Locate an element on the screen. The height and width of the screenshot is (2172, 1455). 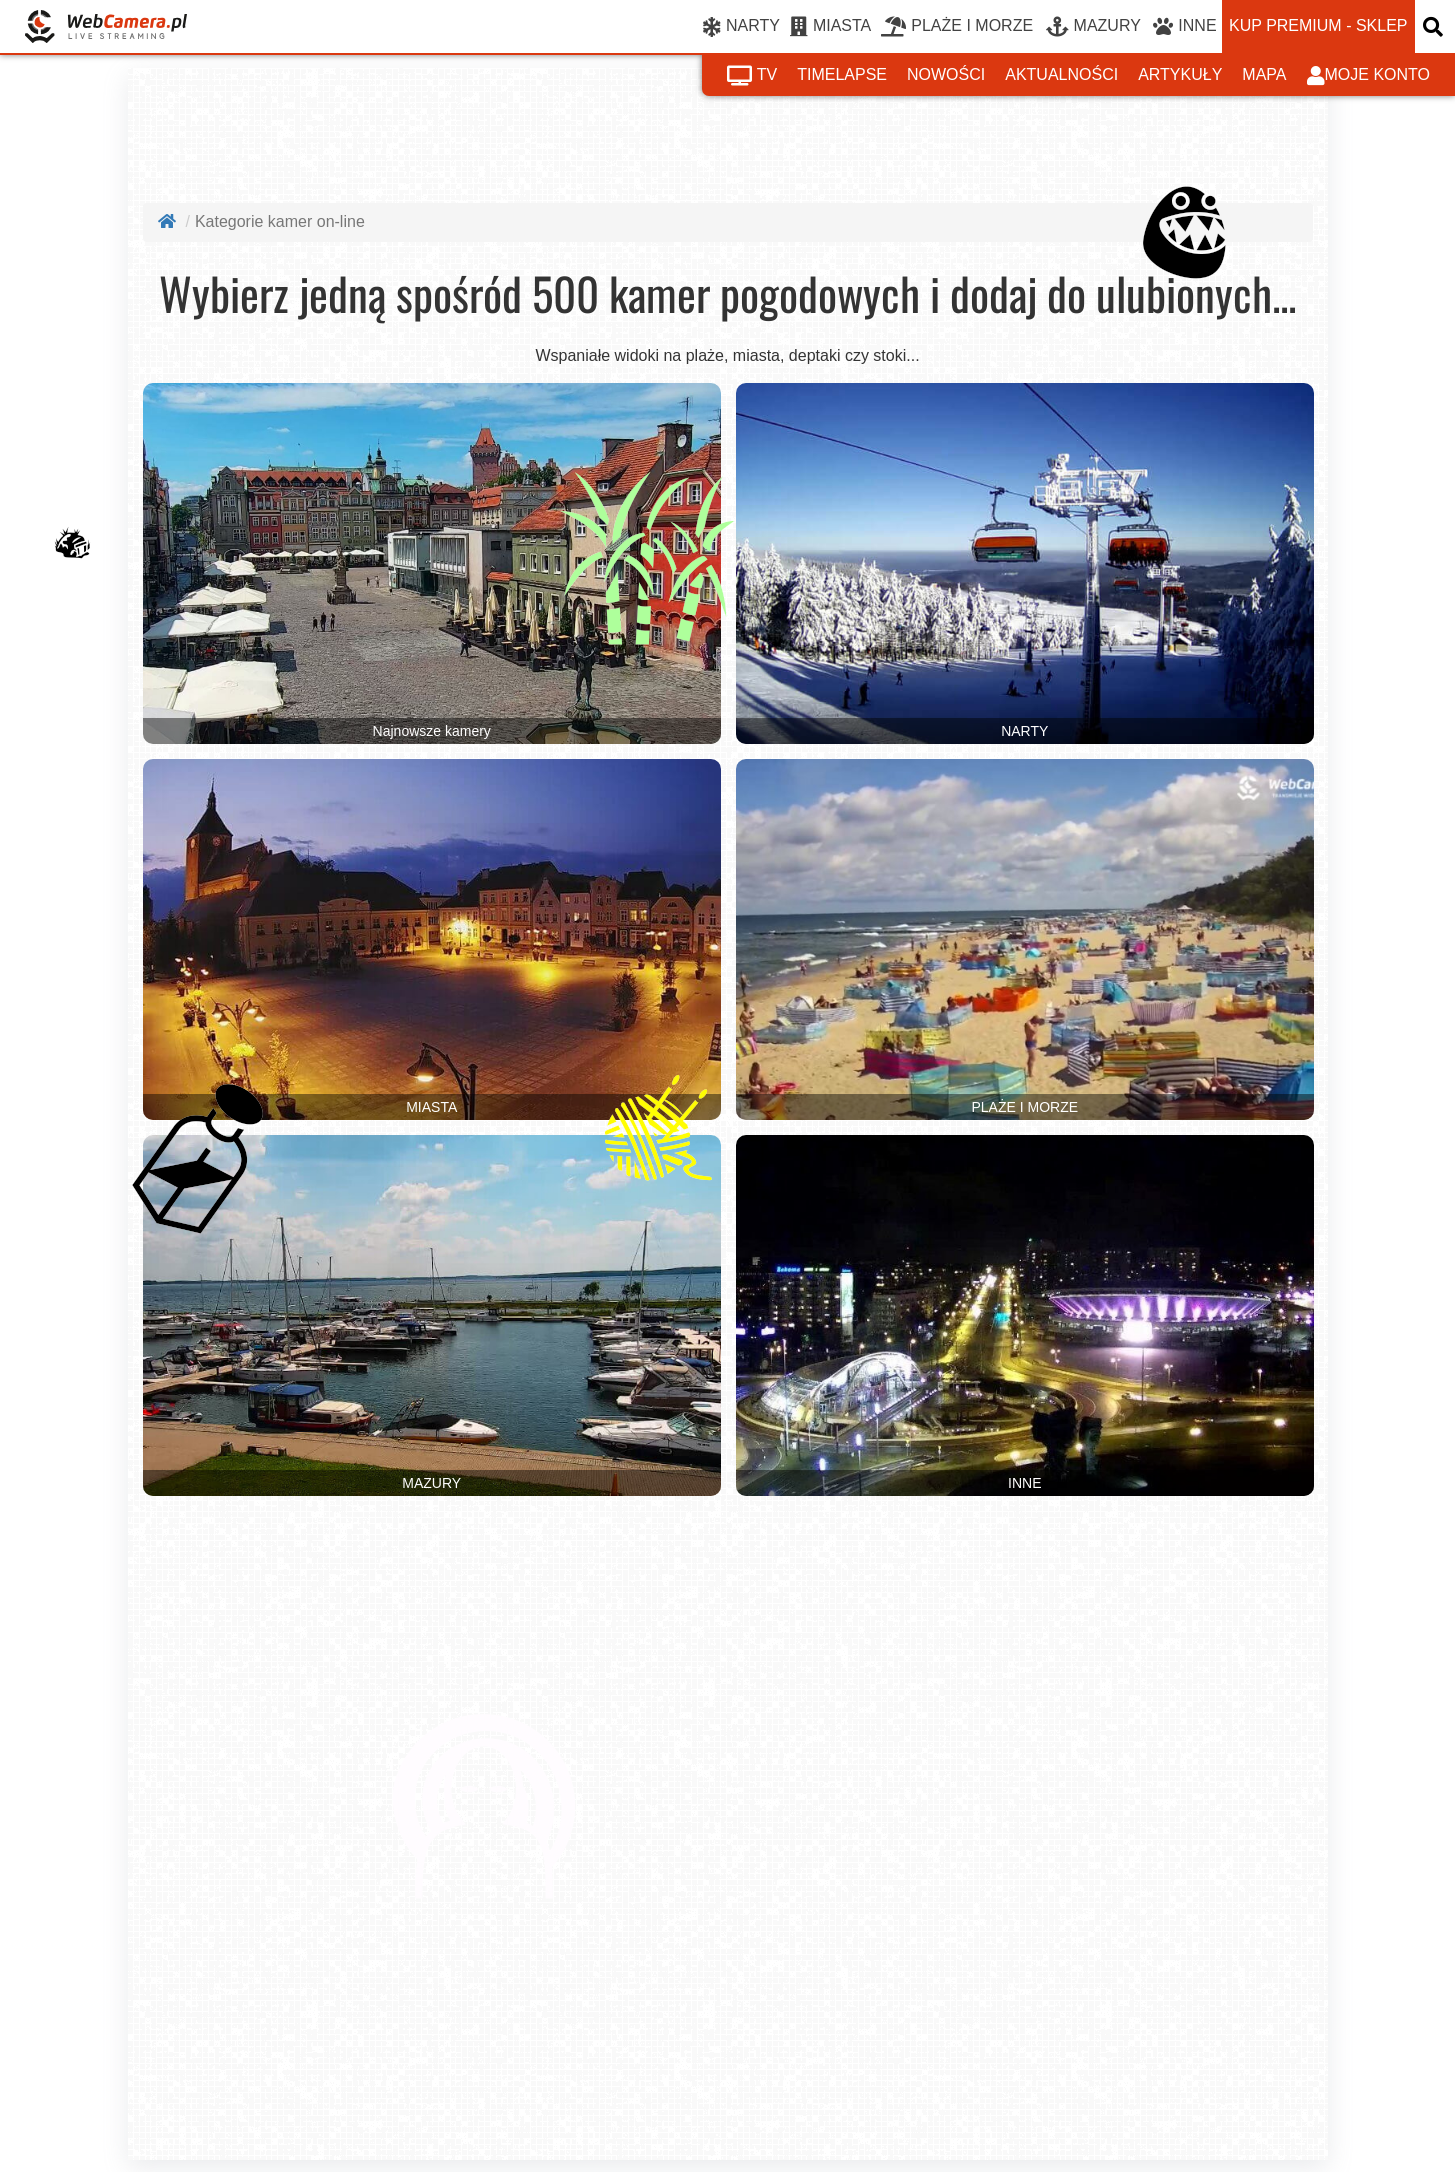
potion or consumable item in inventory is located at coordinates (200, 1159).